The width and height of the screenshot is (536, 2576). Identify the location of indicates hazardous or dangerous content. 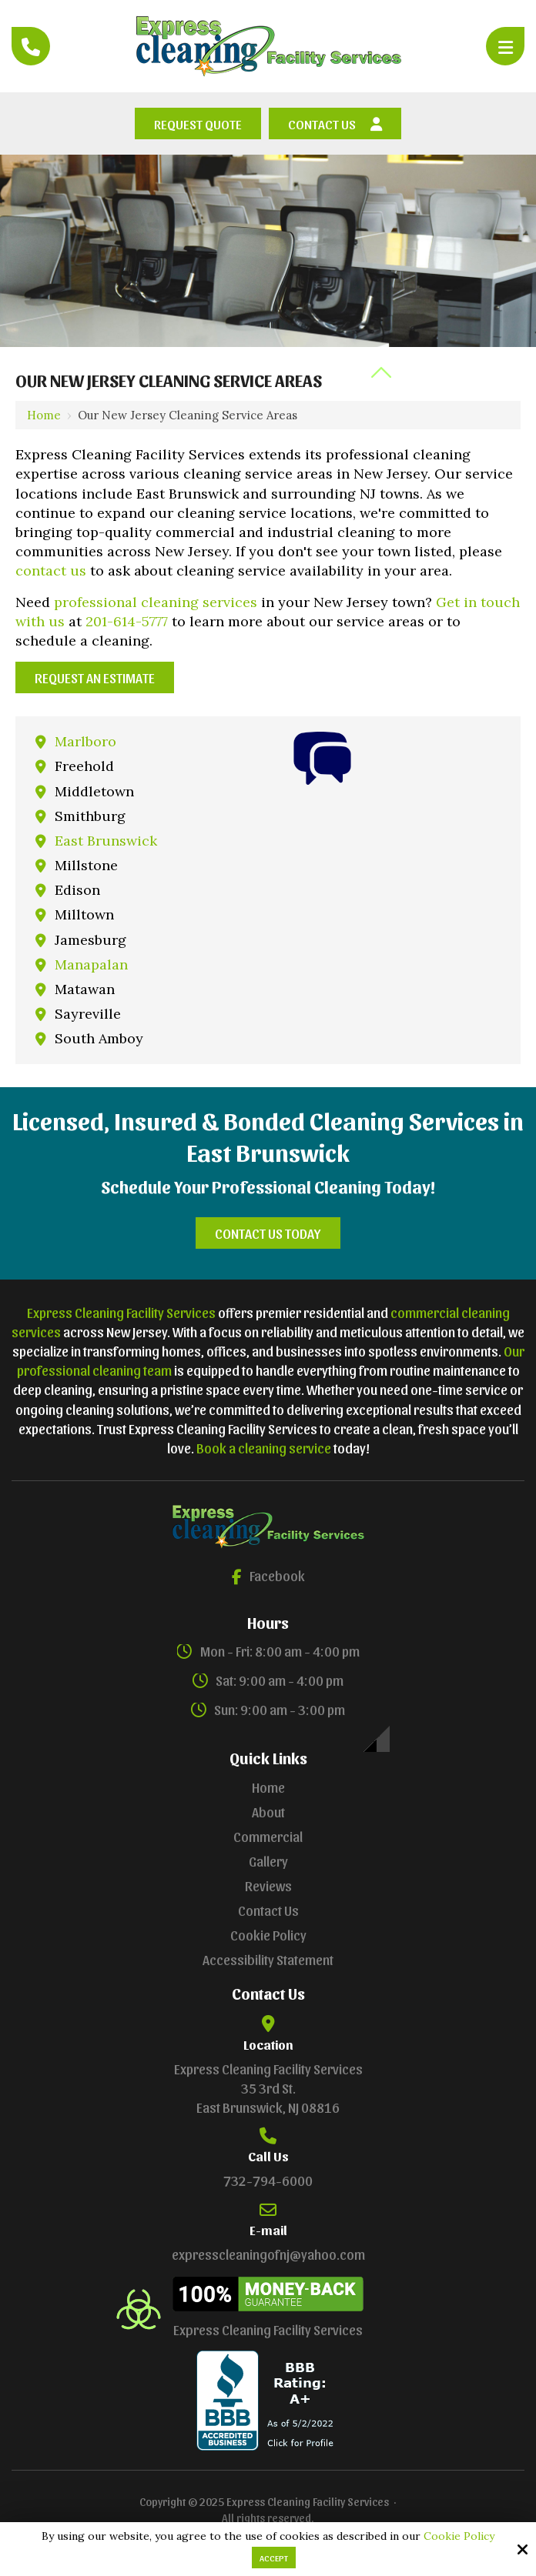
(139, 2311).